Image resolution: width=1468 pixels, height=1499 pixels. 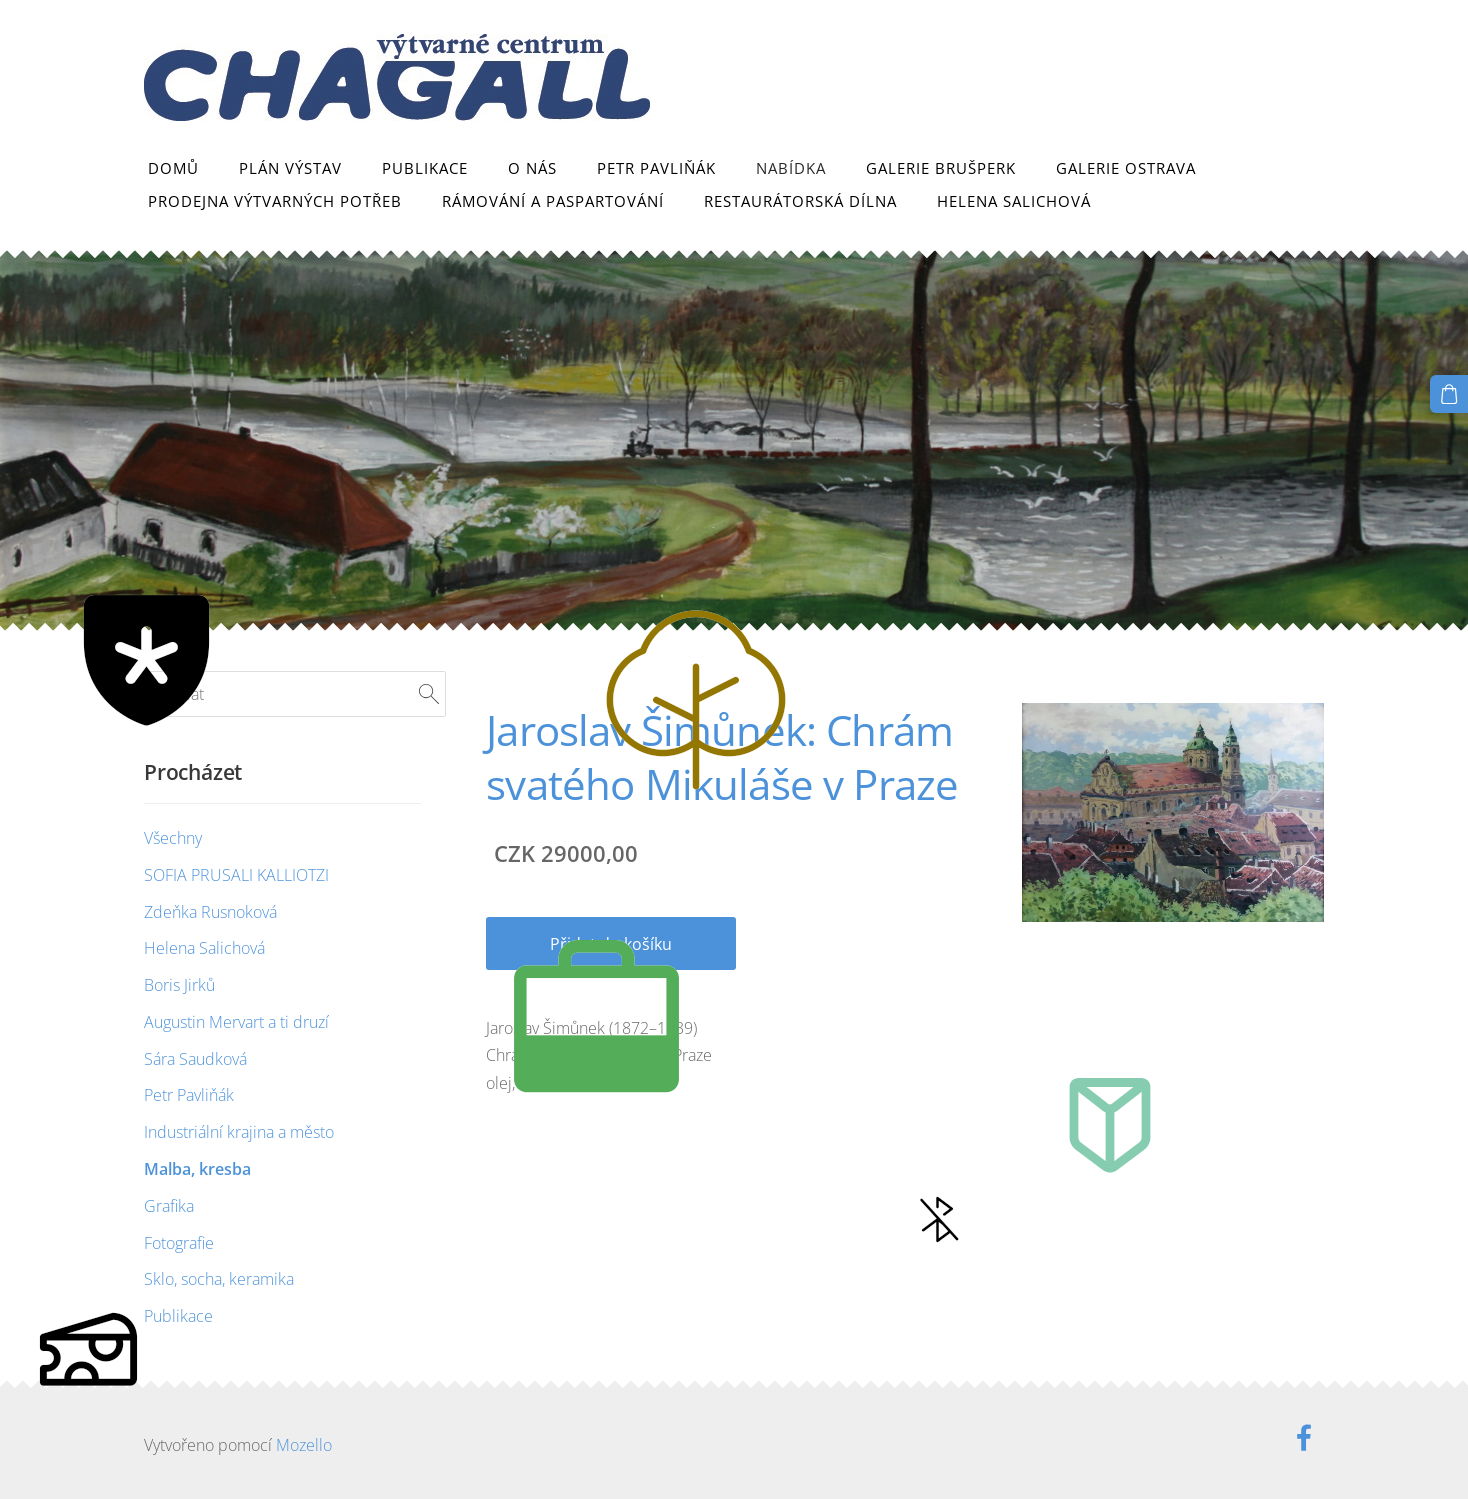 What do you see at coordinates (88, 1354) in the screenshot?
I see `cheese or dairy product category` at bounding box center [88, 1354].